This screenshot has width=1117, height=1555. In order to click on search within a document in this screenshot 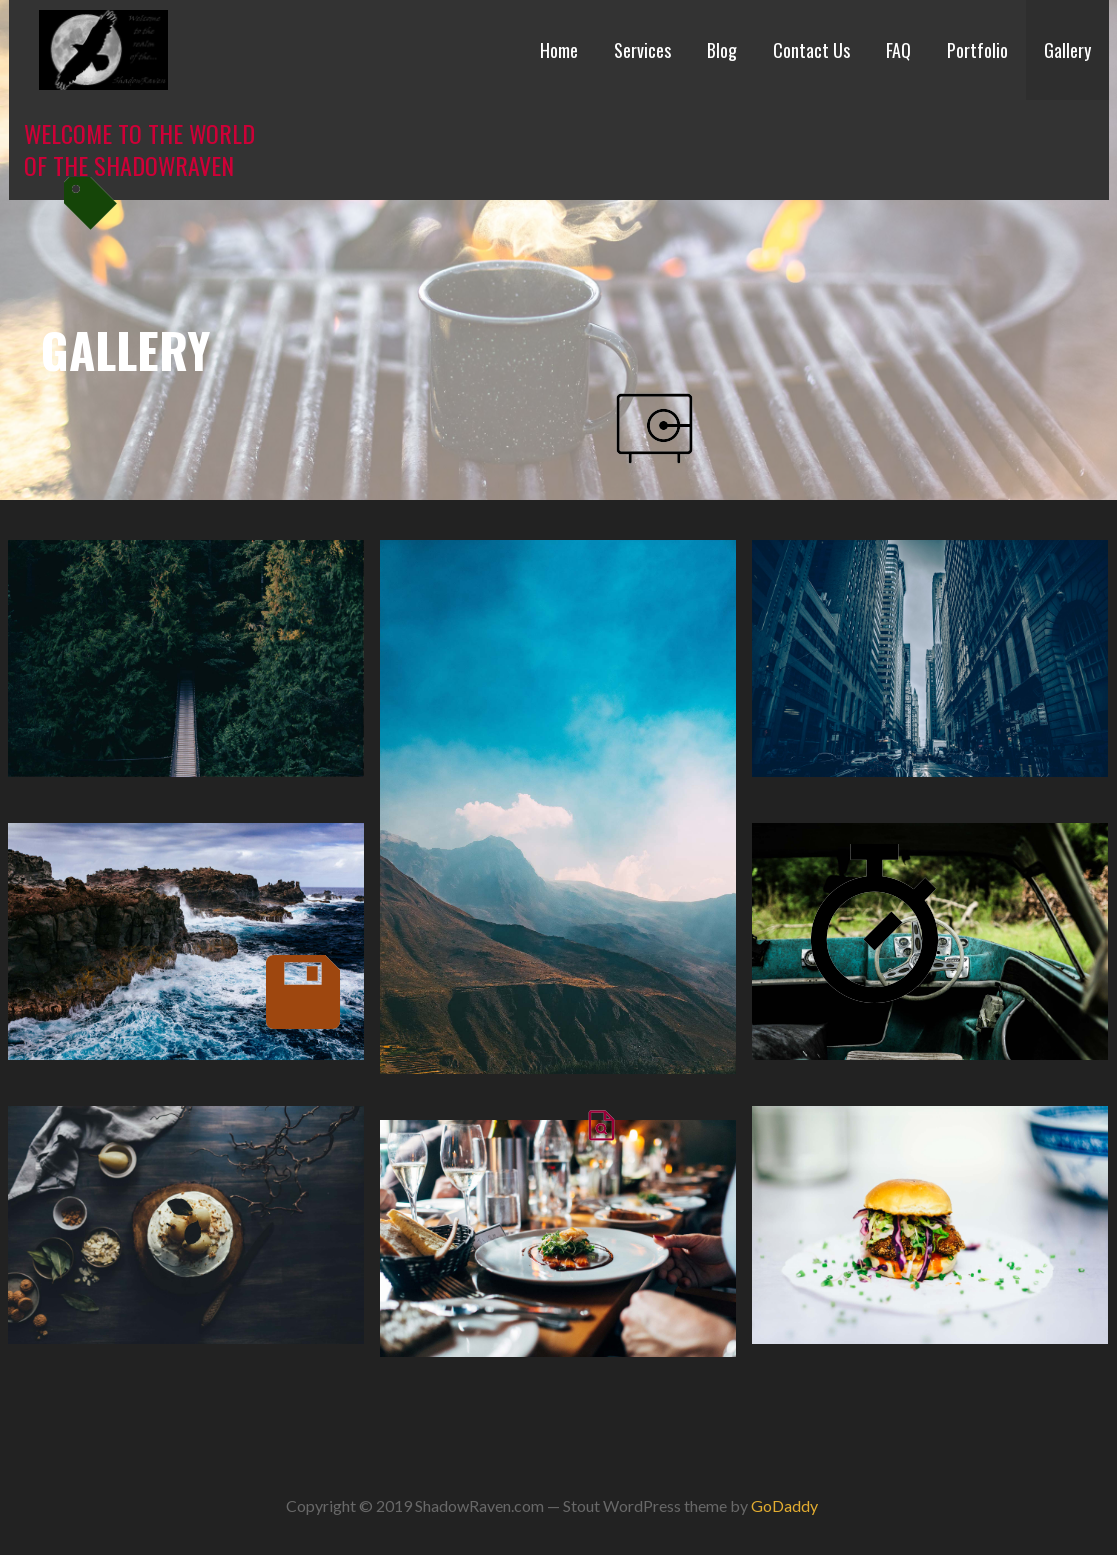, I will do `click(601, 1125)`.